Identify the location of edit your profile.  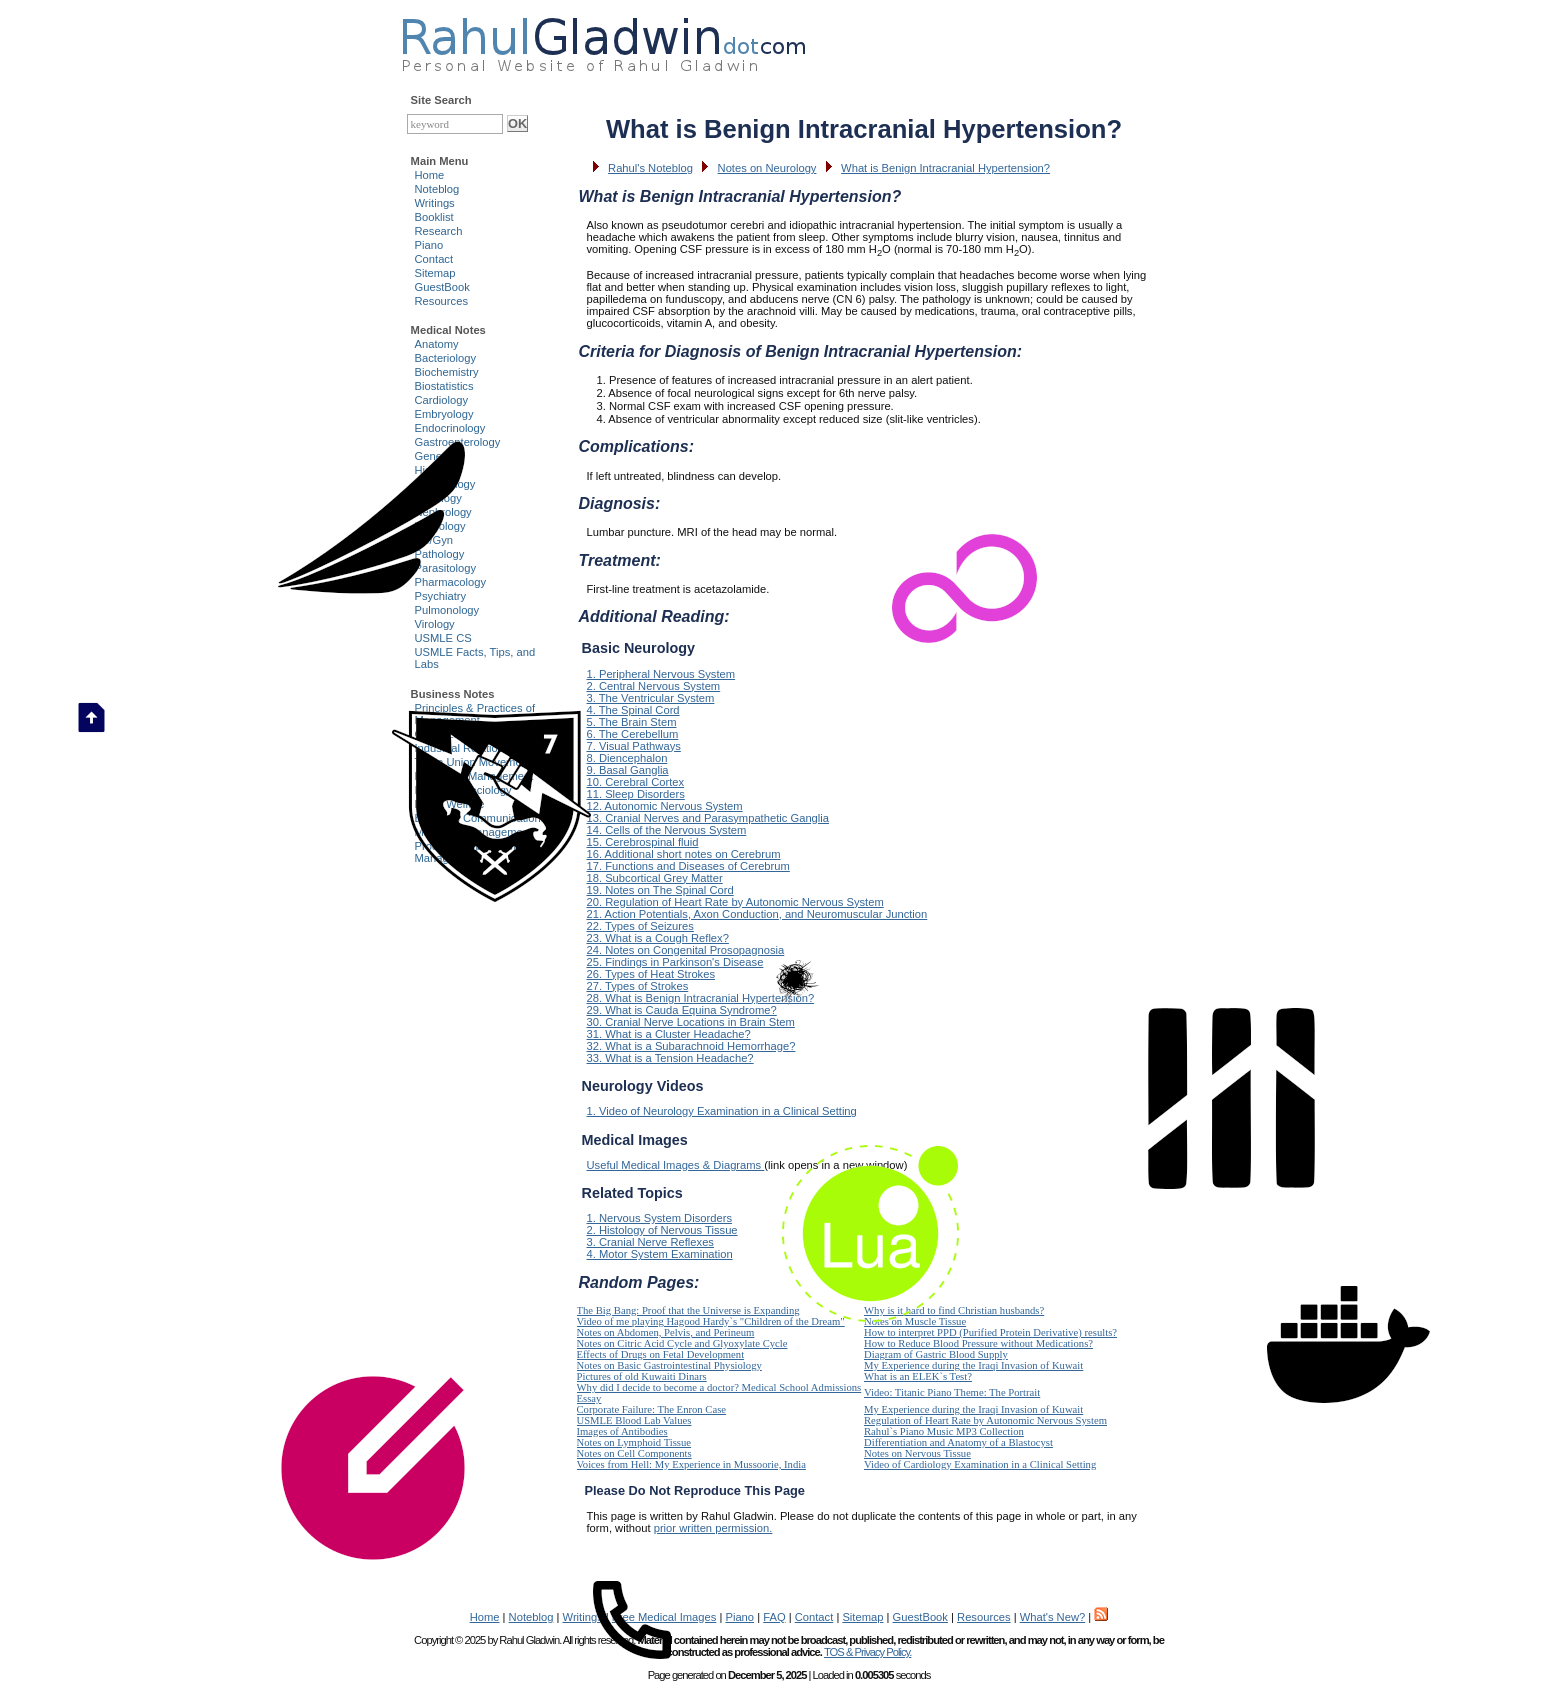
(373, 1468).